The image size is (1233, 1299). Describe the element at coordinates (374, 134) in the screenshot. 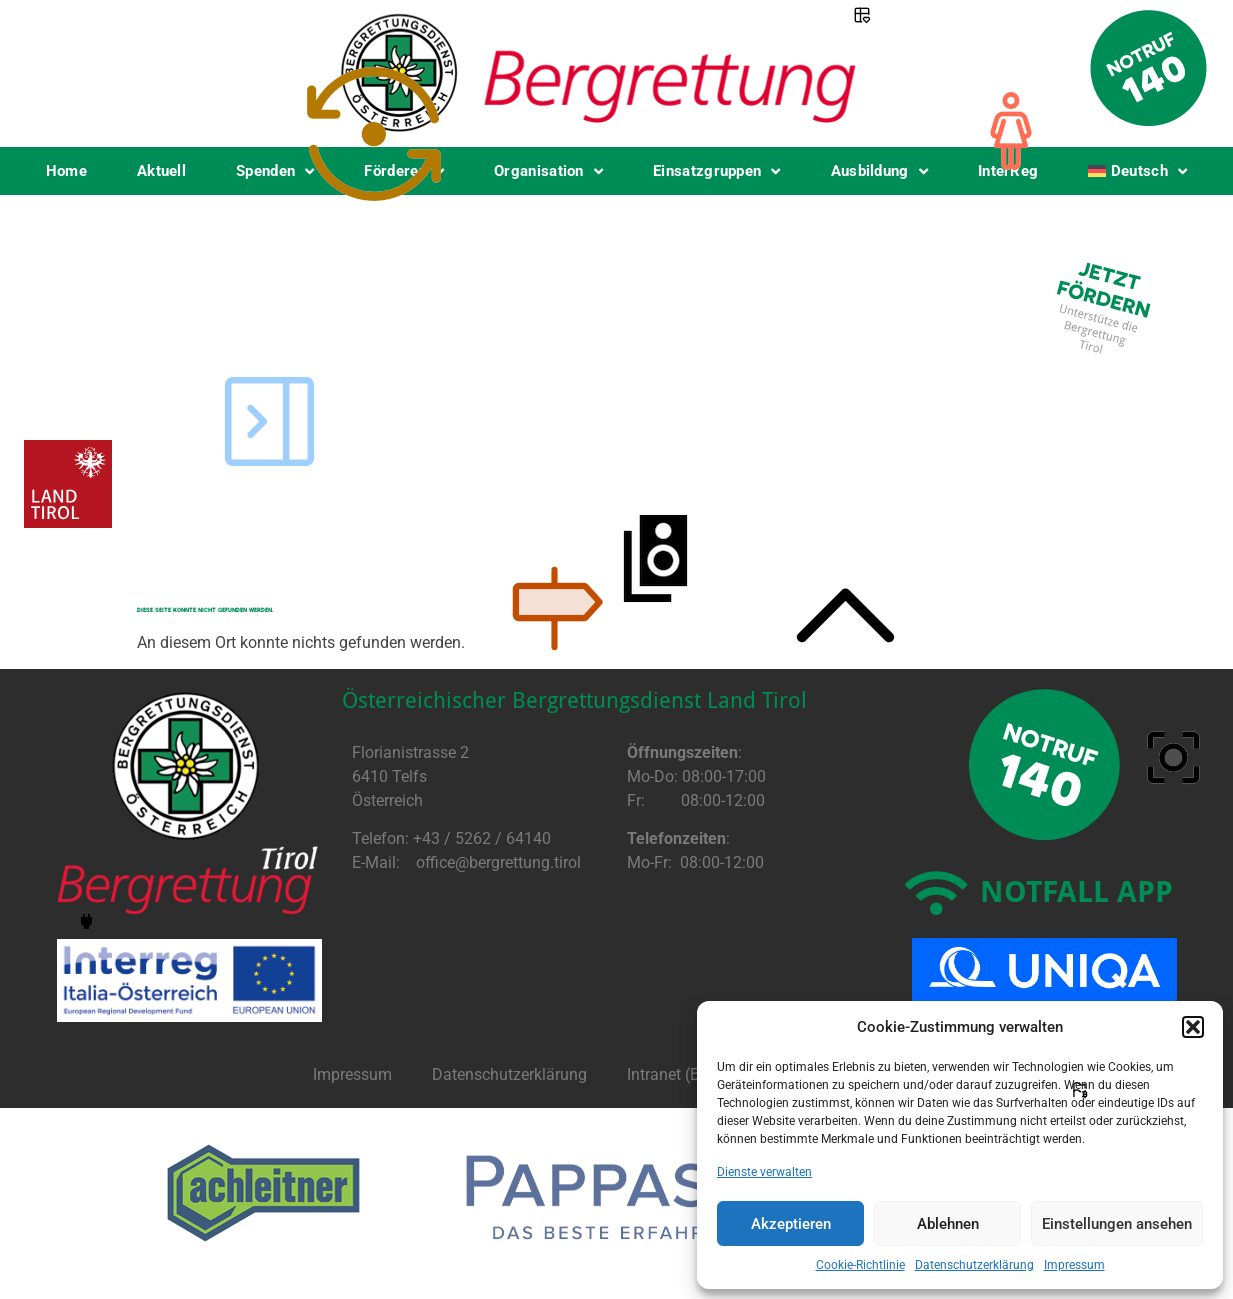

I see `reopen a previously closed issue` at that location.